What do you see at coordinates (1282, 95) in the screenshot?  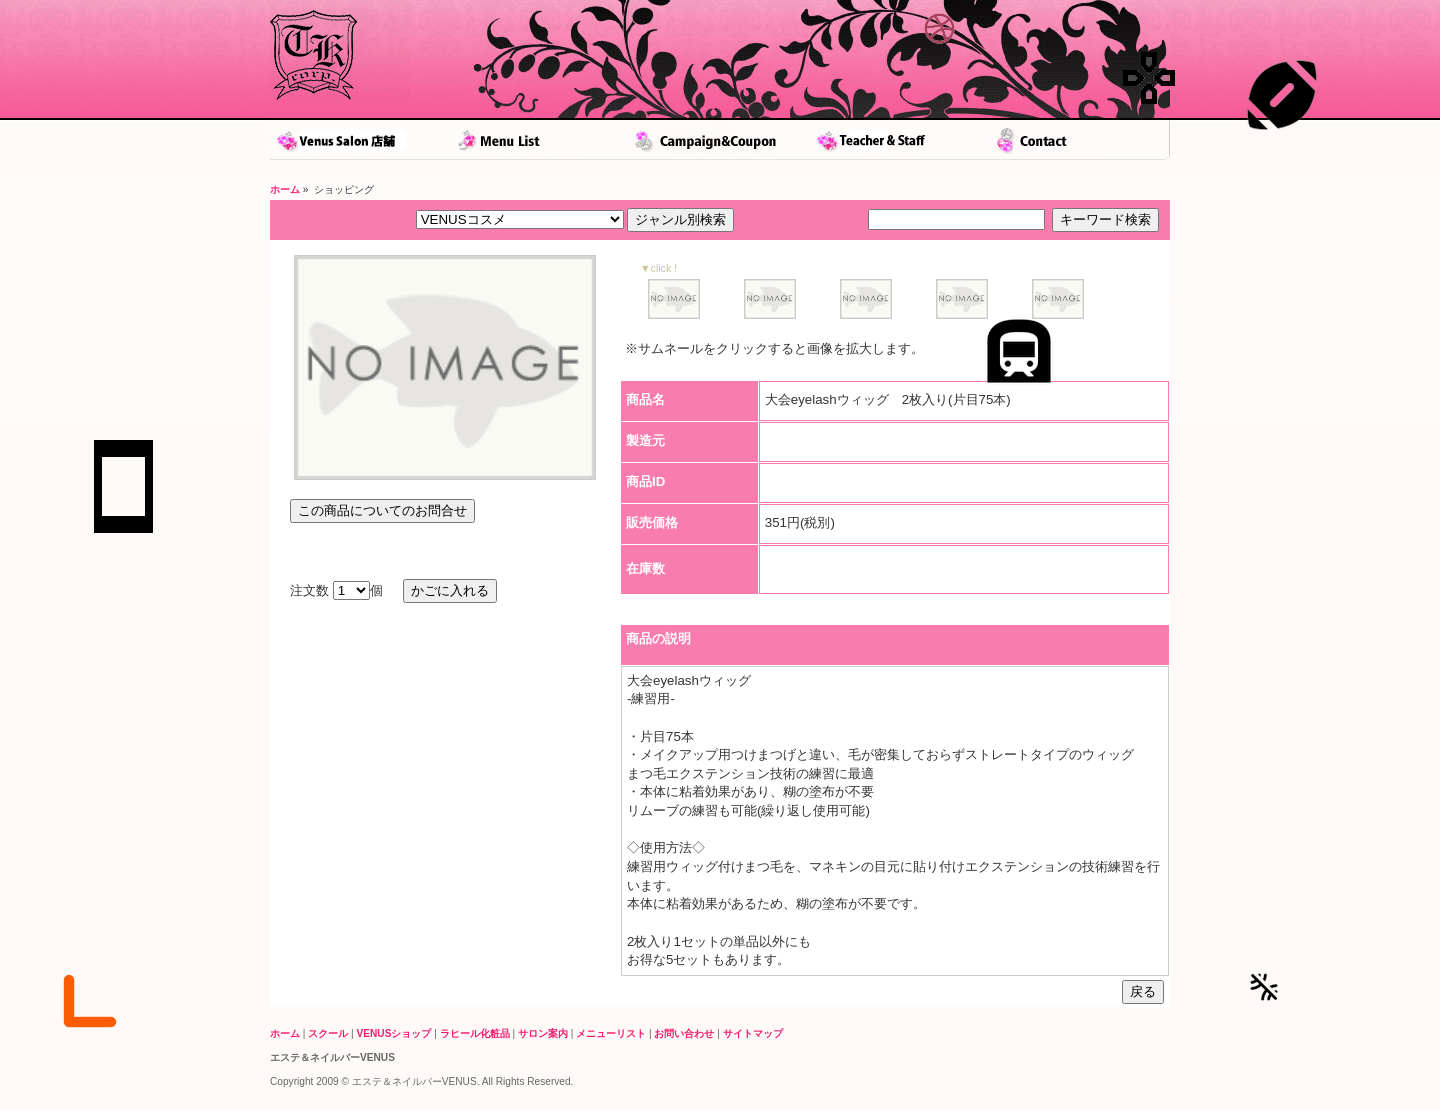 I see `access sports or football content` at bounding box center [1282, 95].